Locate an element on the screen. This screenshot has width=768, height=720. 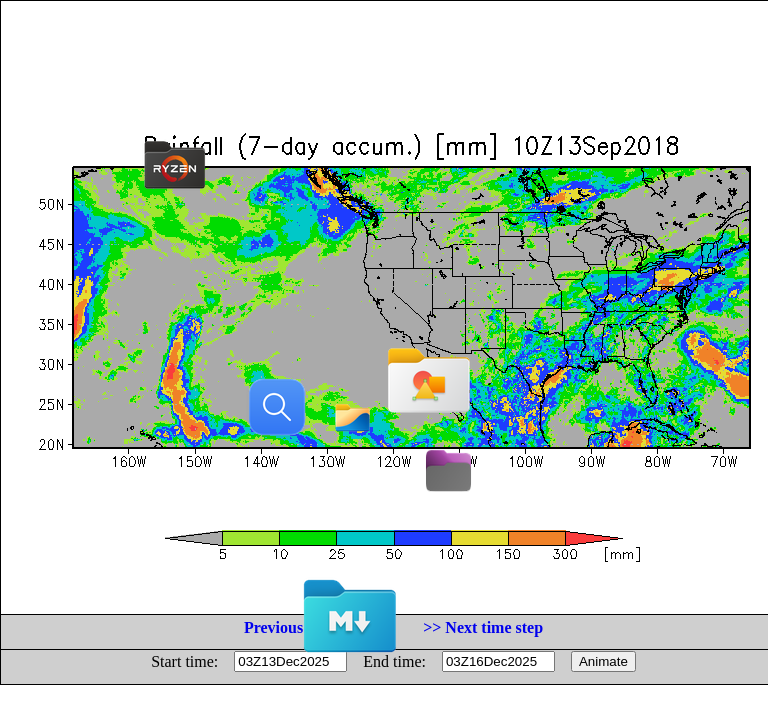
open search preferences or settings is located at coordinates (277, 408).